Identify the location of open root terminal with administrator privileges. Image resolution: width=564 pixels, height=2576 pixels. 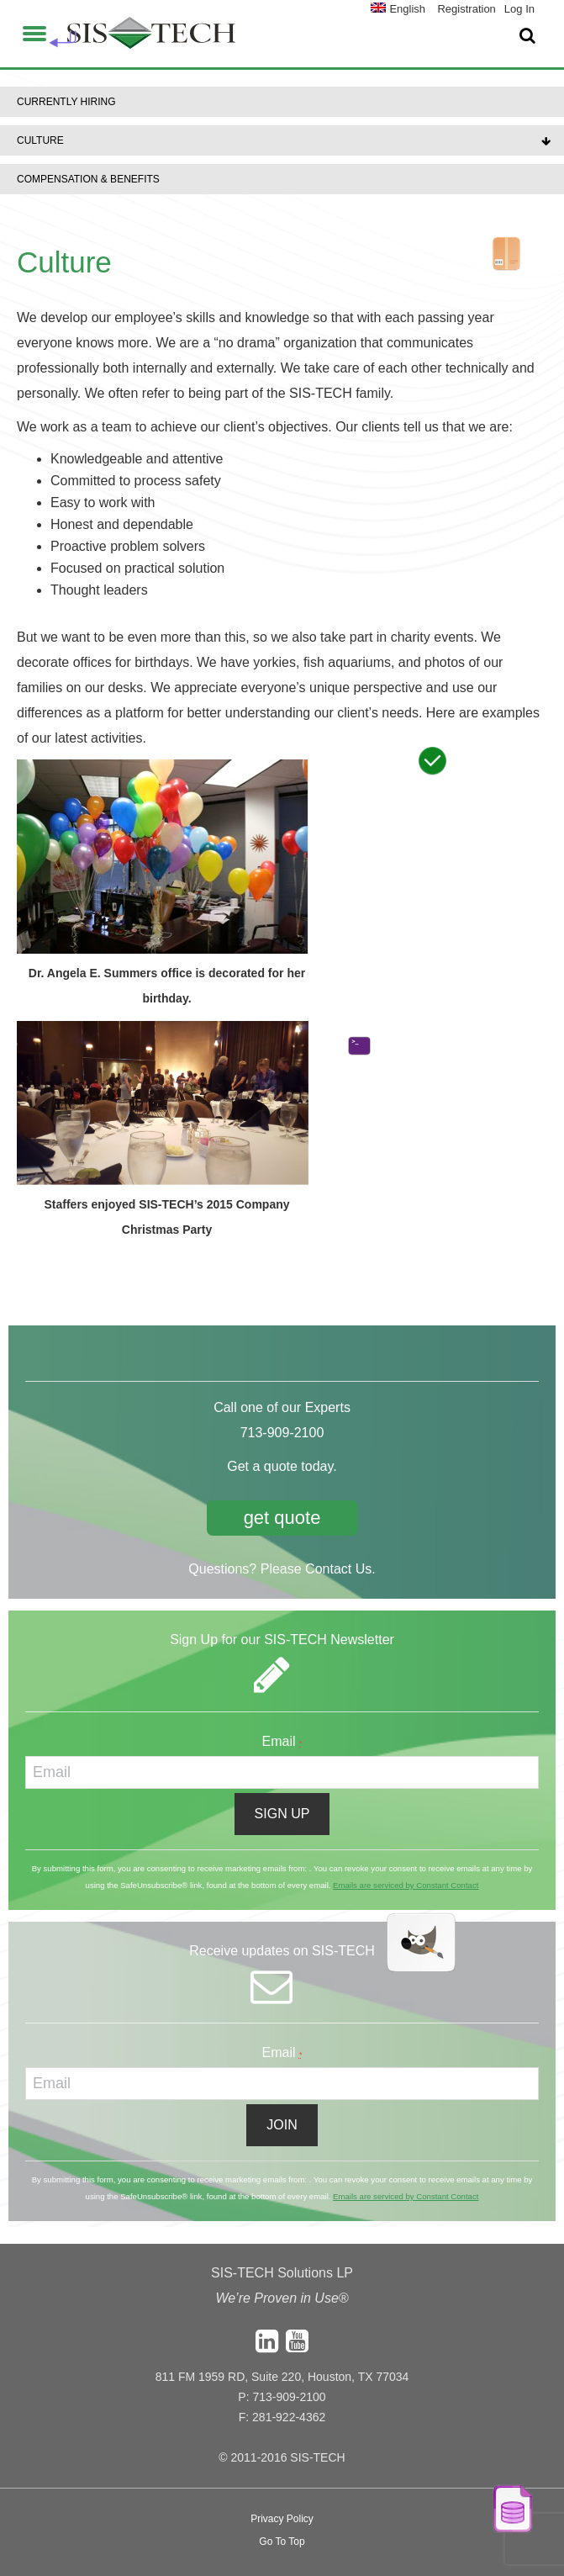
(359, 1045).